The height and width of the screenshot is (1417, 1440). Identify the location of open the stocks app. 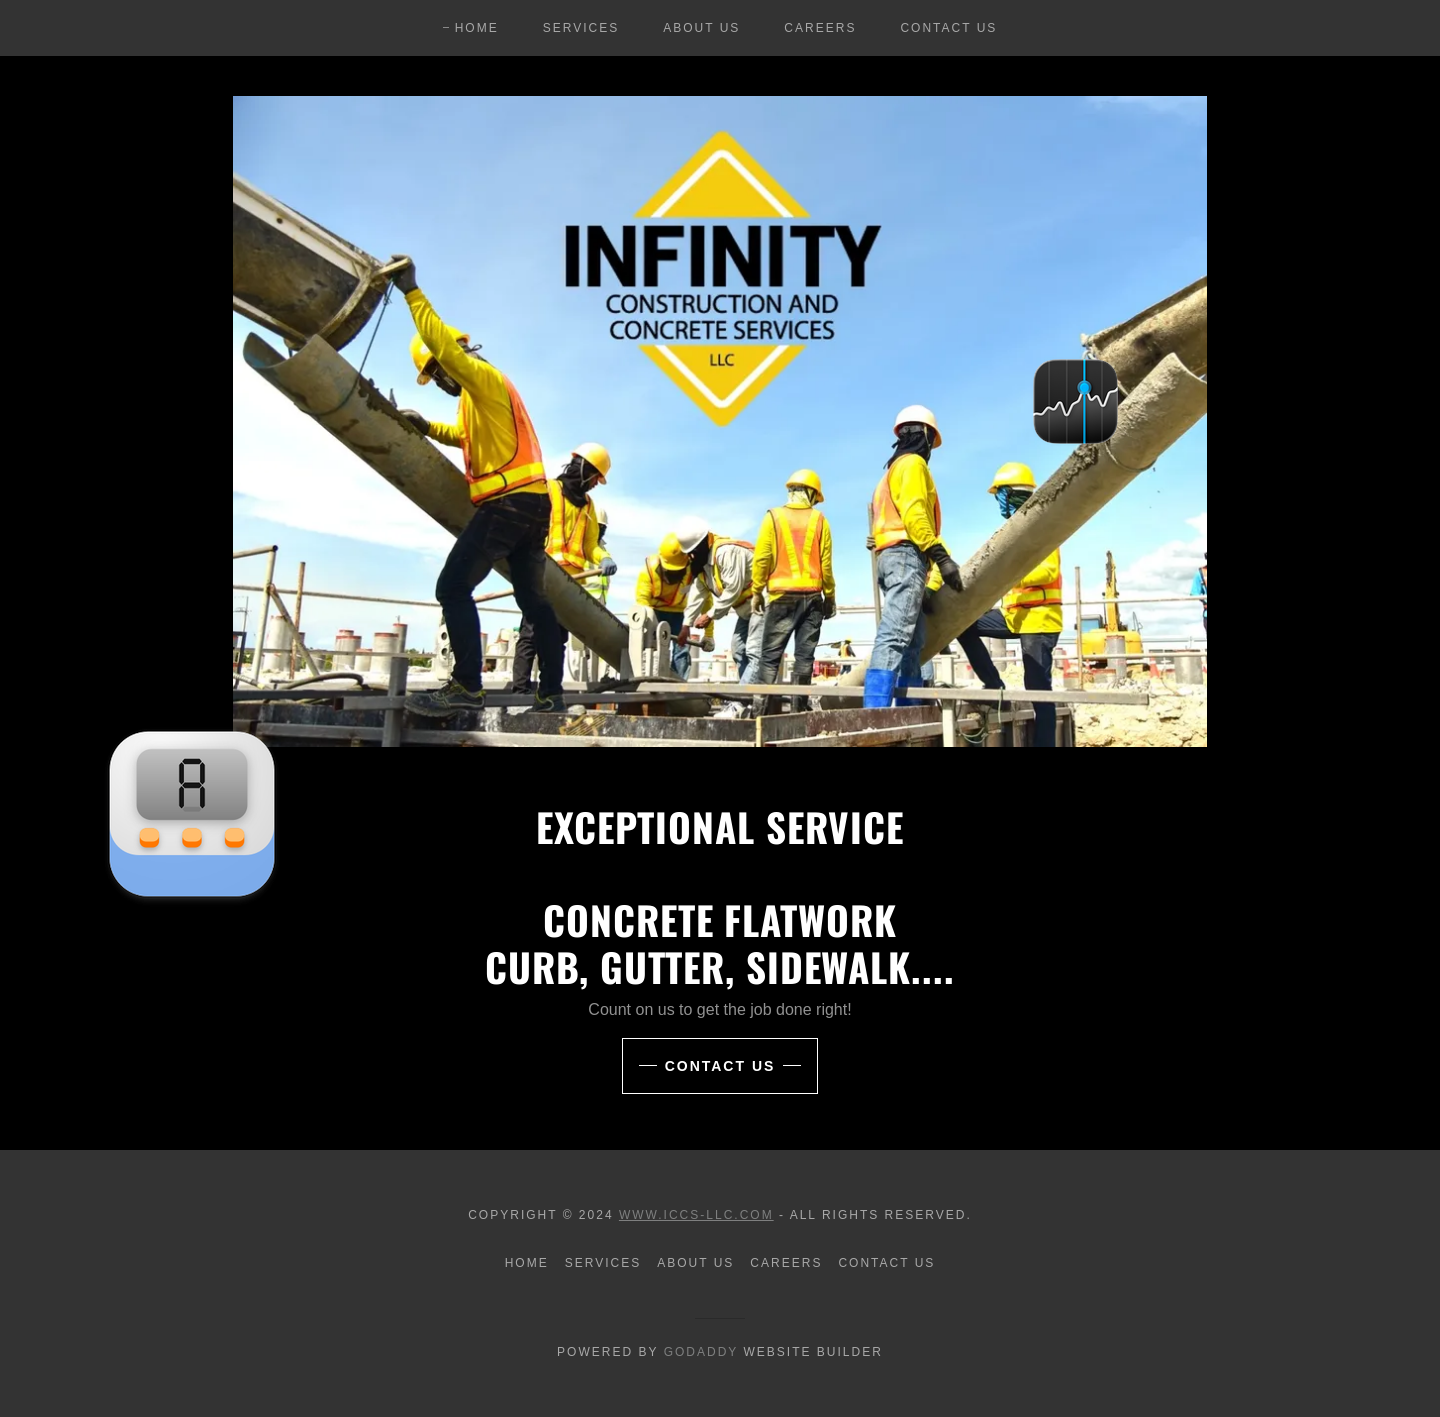
(1075, 401).